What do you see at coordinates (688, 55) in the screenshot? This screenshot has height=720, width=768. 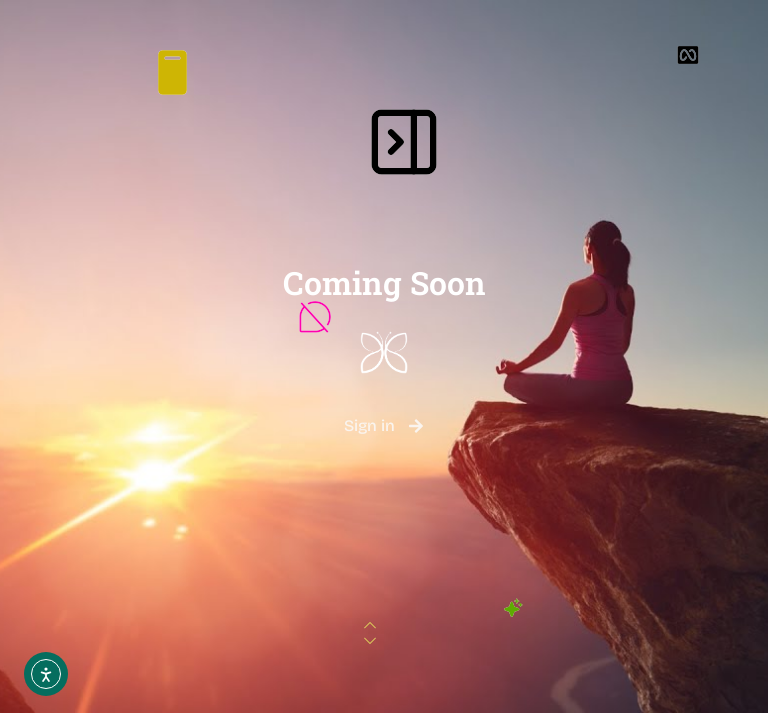 I see `meta company logo` at bounding box center [688, 55].